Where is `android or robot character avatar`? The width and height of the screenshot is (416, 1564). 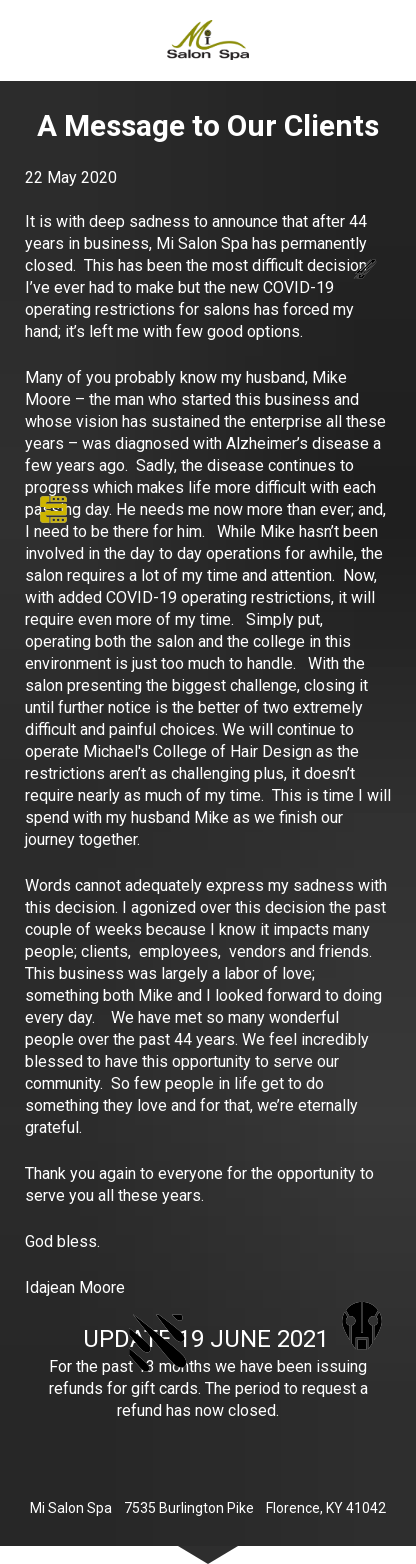 android or robot character avatar is located at coordinates (362, 1326).